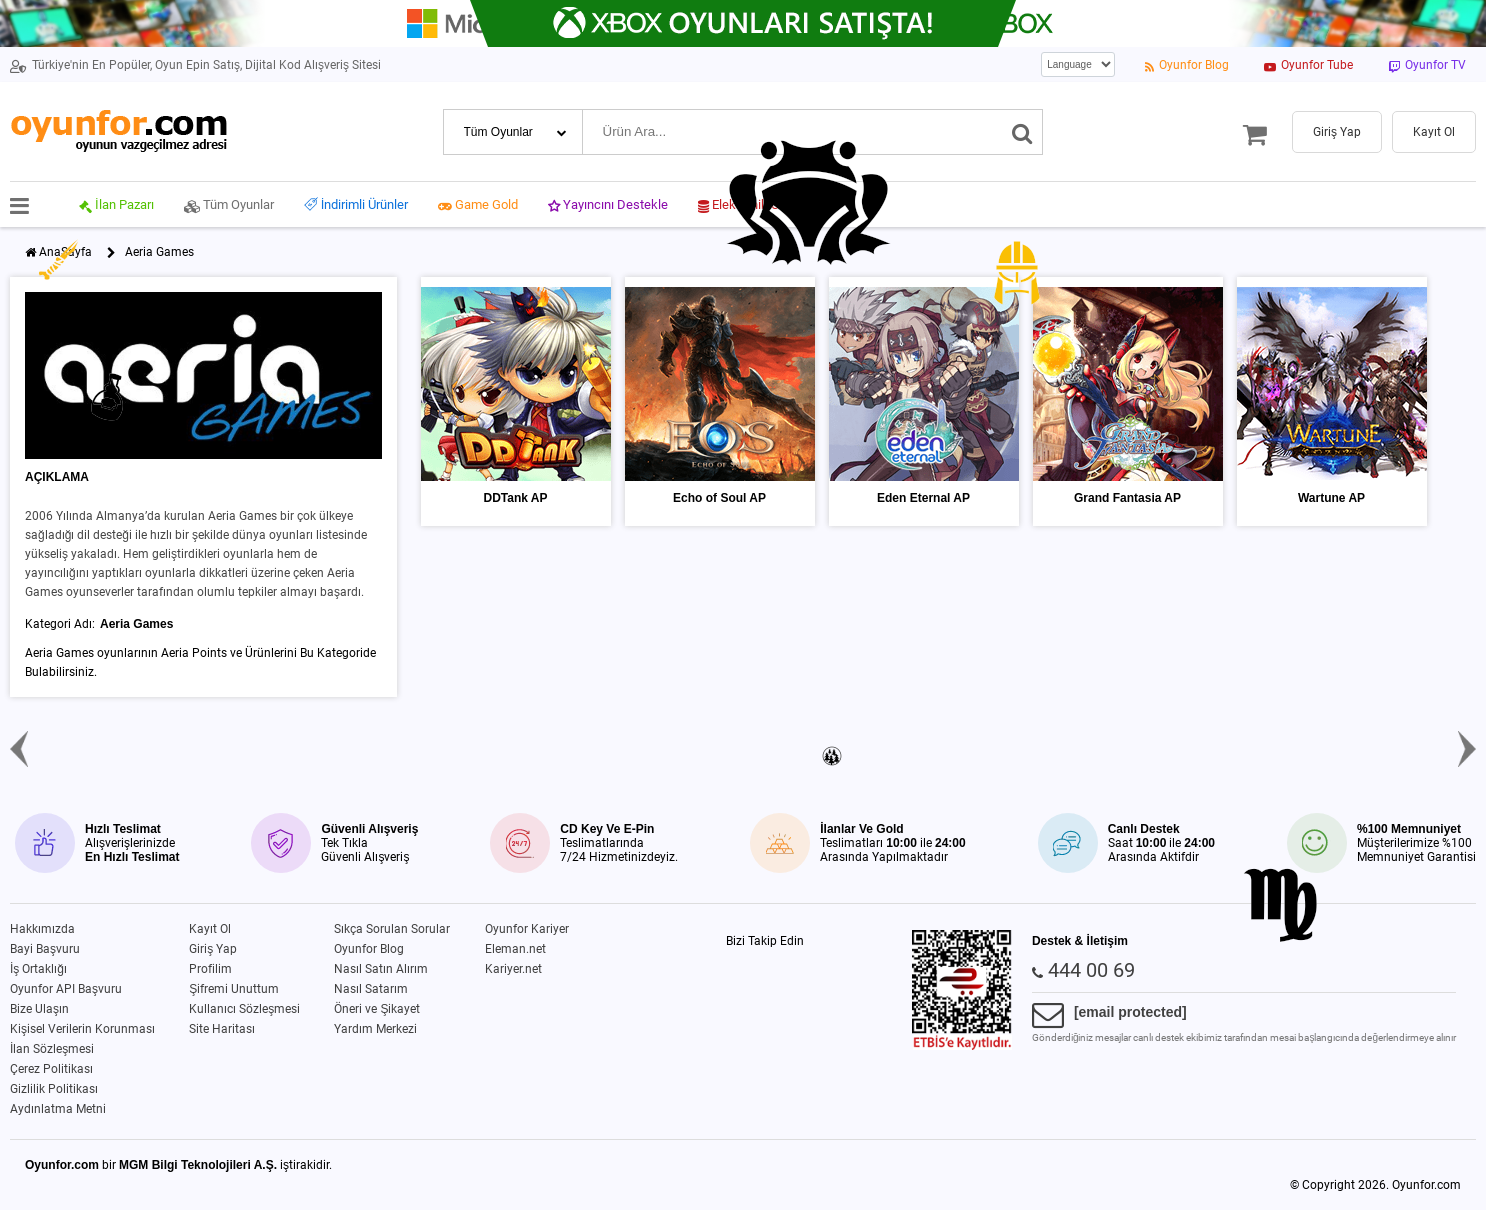 The width and height of the screenshot is (1486, 1210). Describe the element at coordinates (109, 396) in the screenshot. I see `select a potion or consumable item` at that location.